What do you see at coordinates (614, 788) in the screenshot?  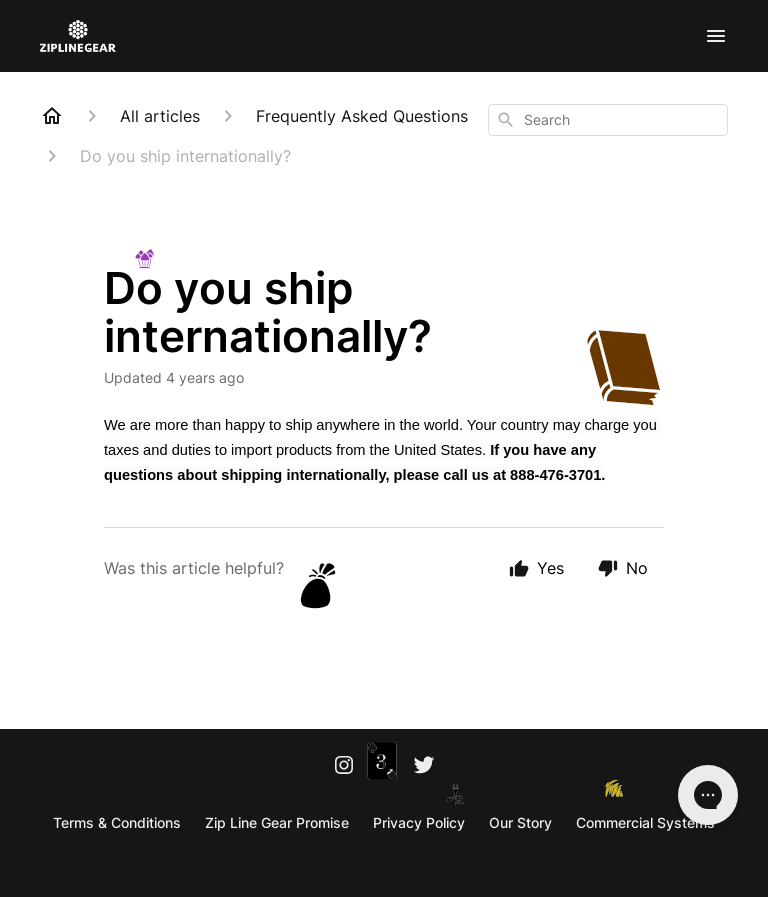 I see `activate fire wave attack or ability` at bounding box center [614, 788].